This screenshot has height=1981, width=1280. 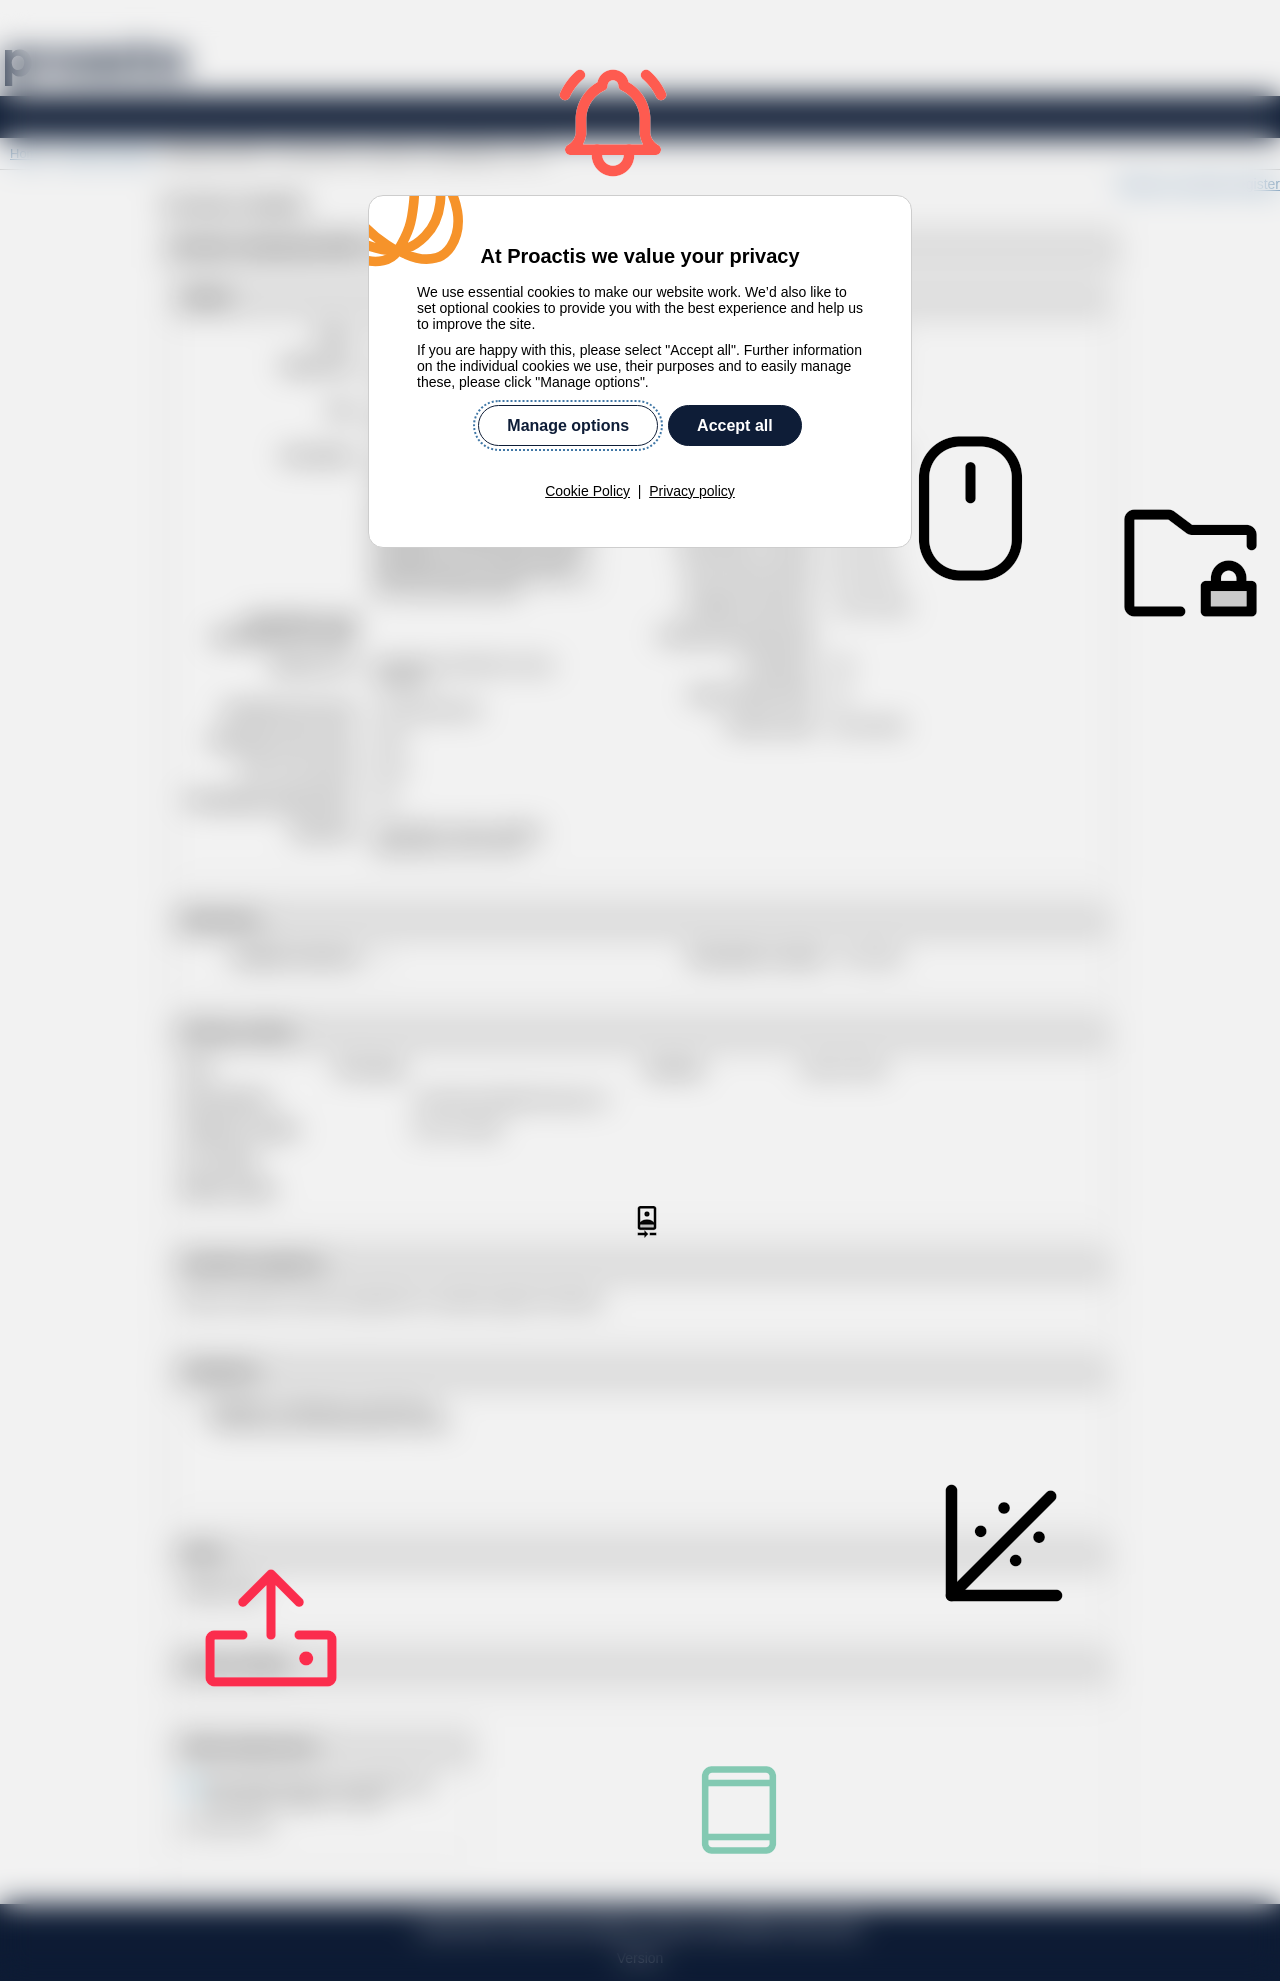 What do you see at coordinates (613, 123) in the screenshot?
I see `indicates new notifications or alerts` at bounding box center [613, 123].